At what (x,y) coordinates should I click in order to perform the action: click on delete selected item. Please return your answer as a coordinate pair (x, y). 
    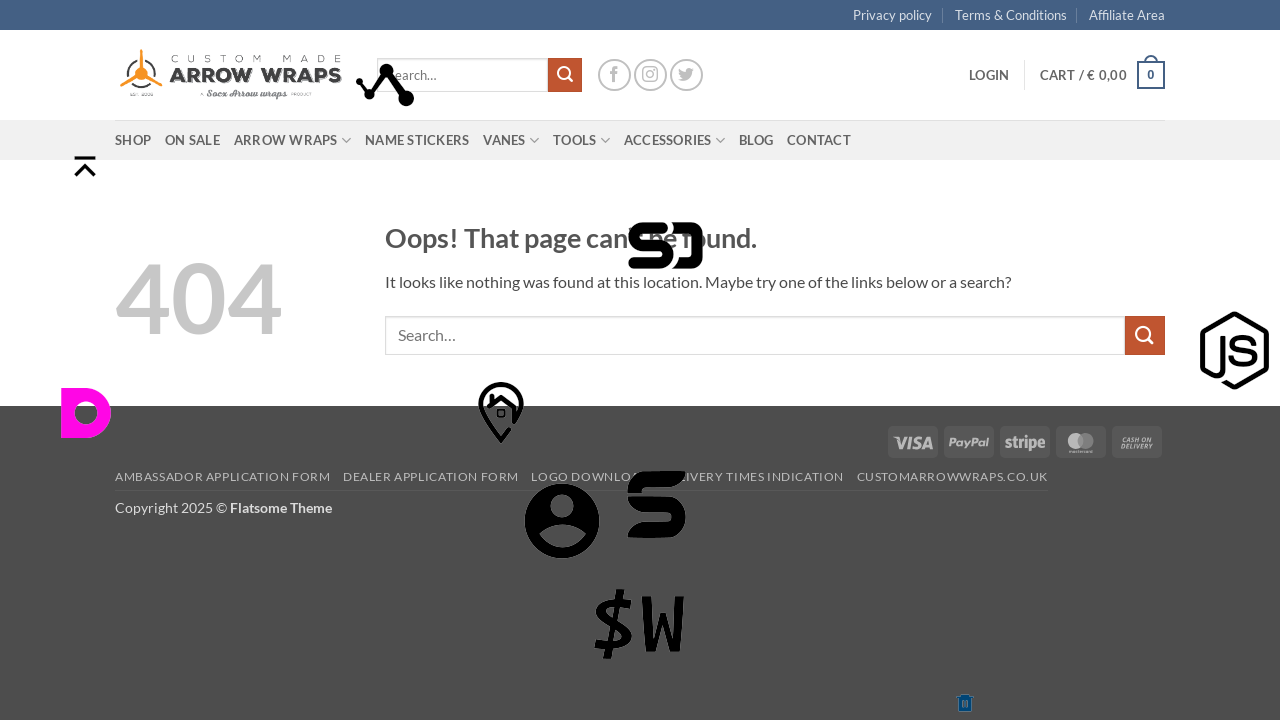
    Looking at the image, I should click on (965, 703).